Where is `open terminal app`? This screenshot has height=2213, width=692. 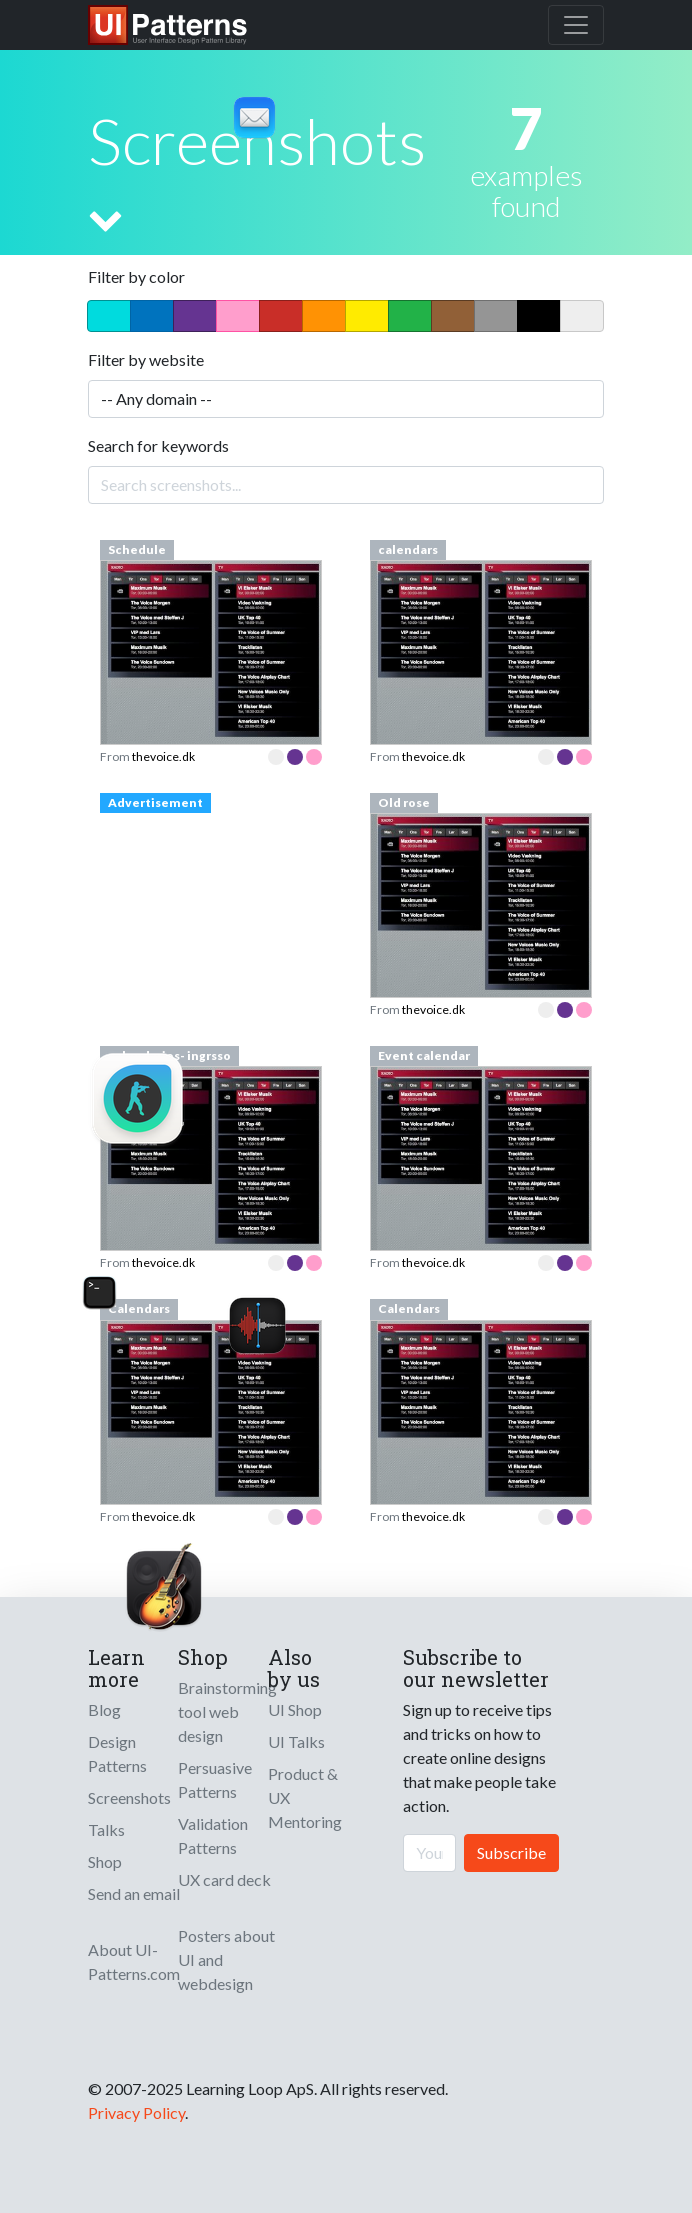
open terminal app is located at coordinates (99, 1292).